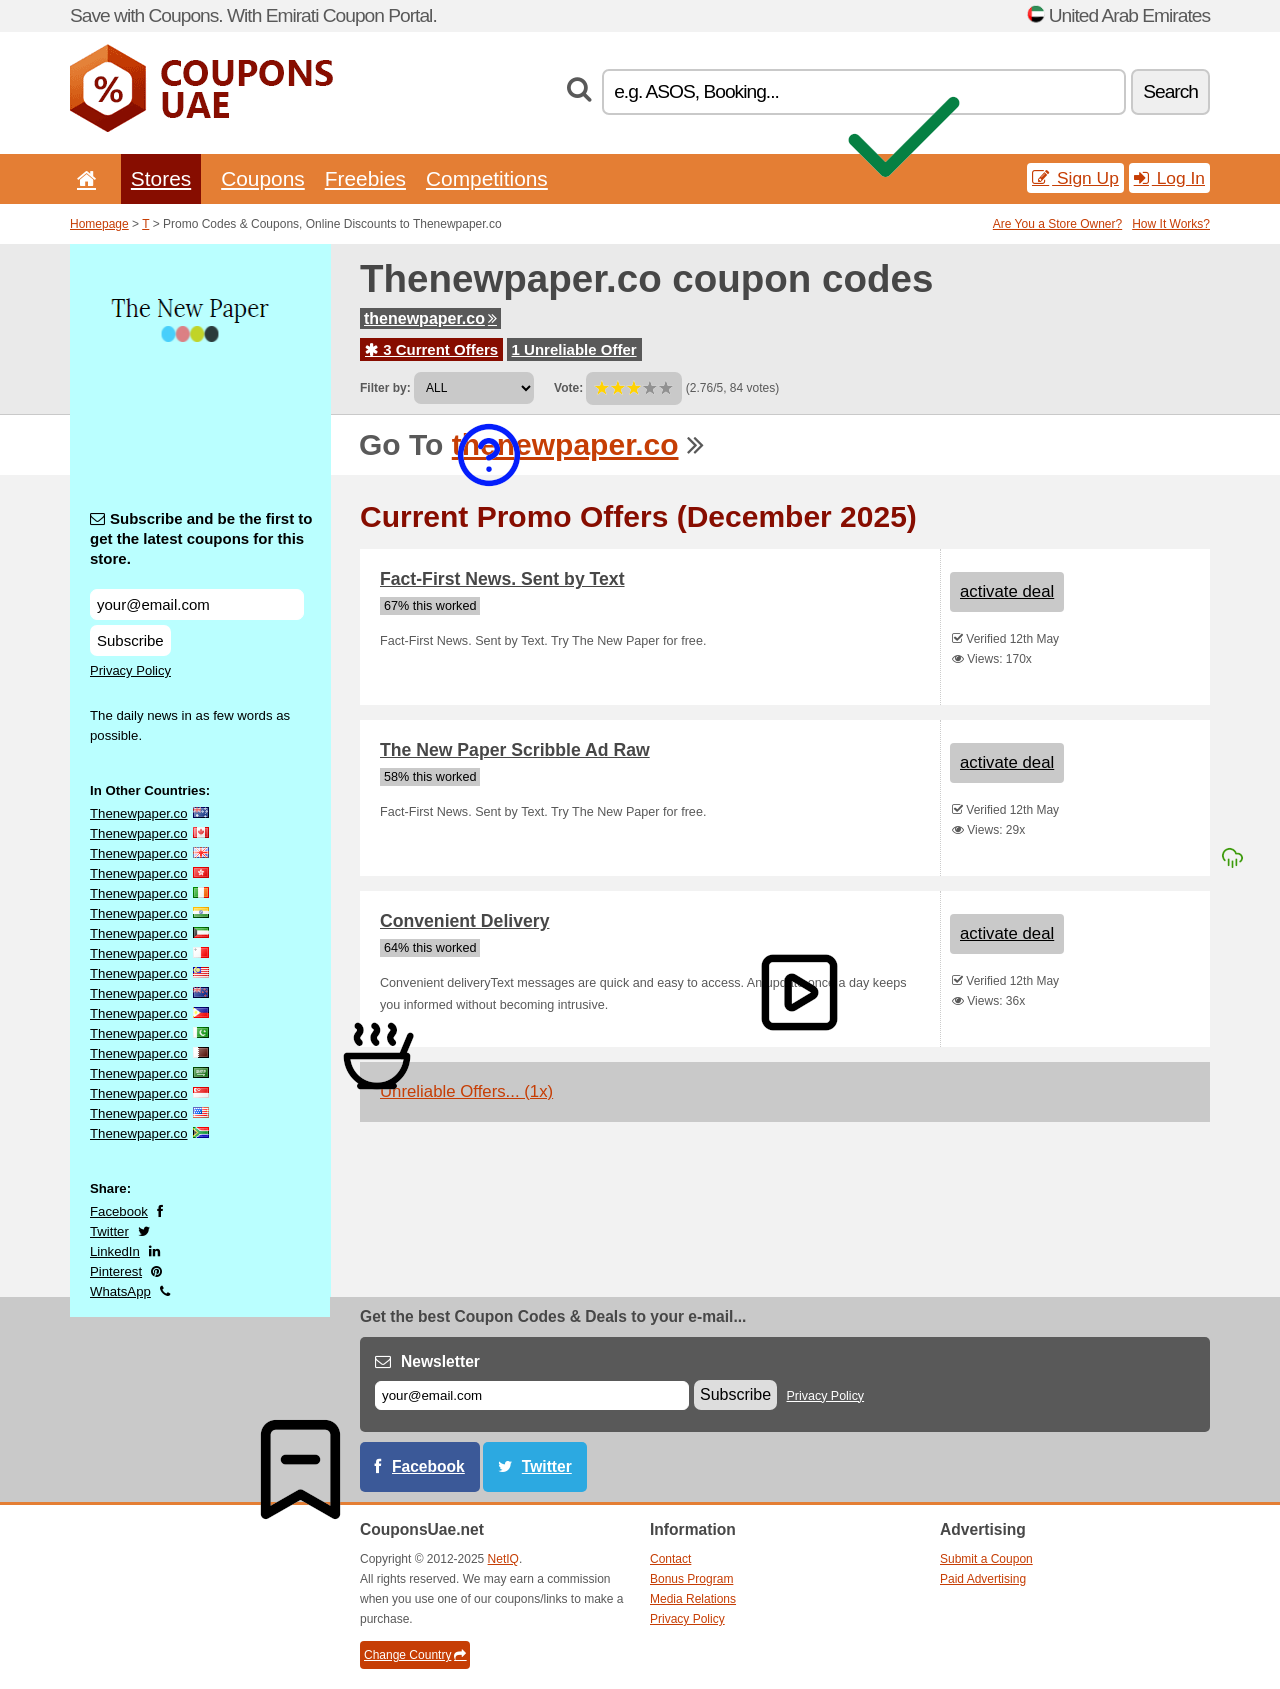 The width and height of the screenshot is (1280, 1689). Describe the element at coordinates (1232, 857) in the screenshot. I see `indicates rainy weather conditions` at that location.